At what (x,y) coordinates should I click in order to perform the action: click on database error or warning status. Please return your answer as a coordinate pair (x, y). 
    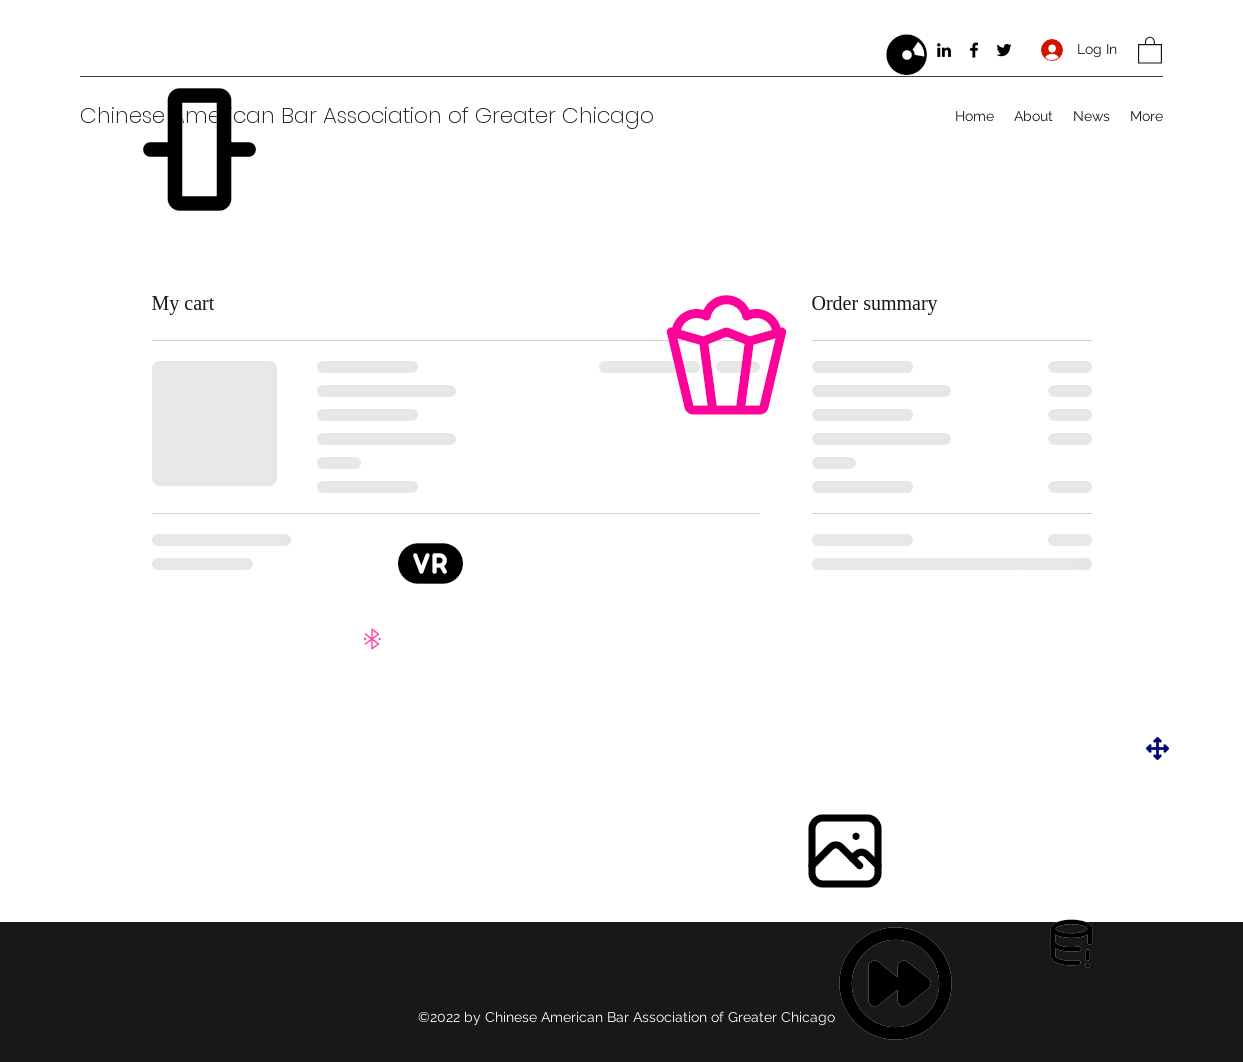
    Looking at the image, I should click on (1071, 942).